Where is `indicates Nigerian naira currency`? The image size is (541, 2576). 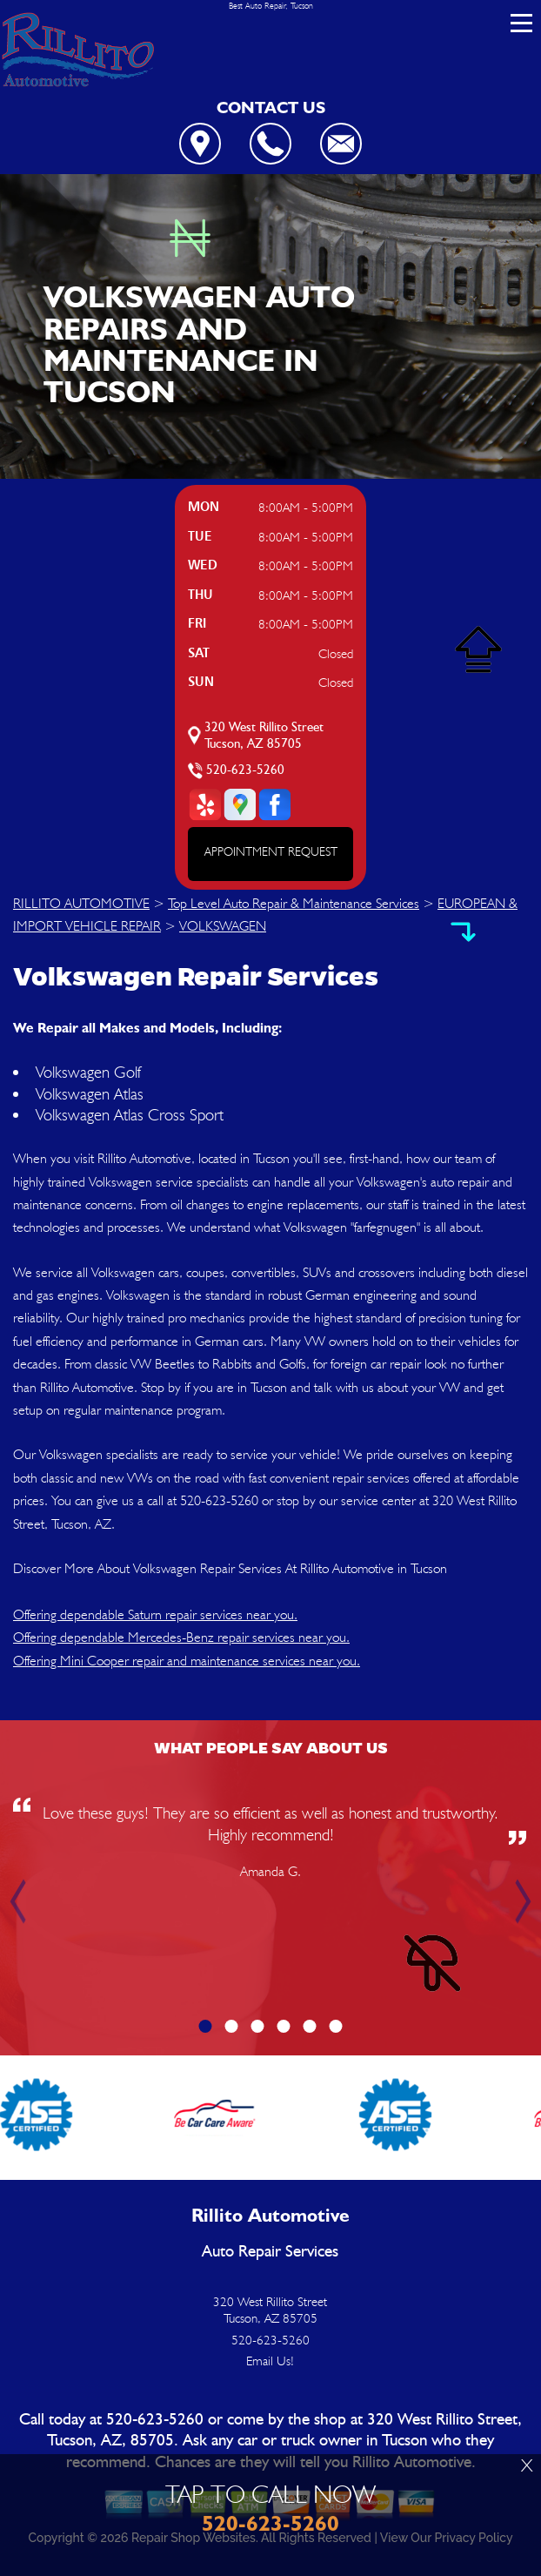
indicates Nigerian naira currency is located at coordinates (190, 238).